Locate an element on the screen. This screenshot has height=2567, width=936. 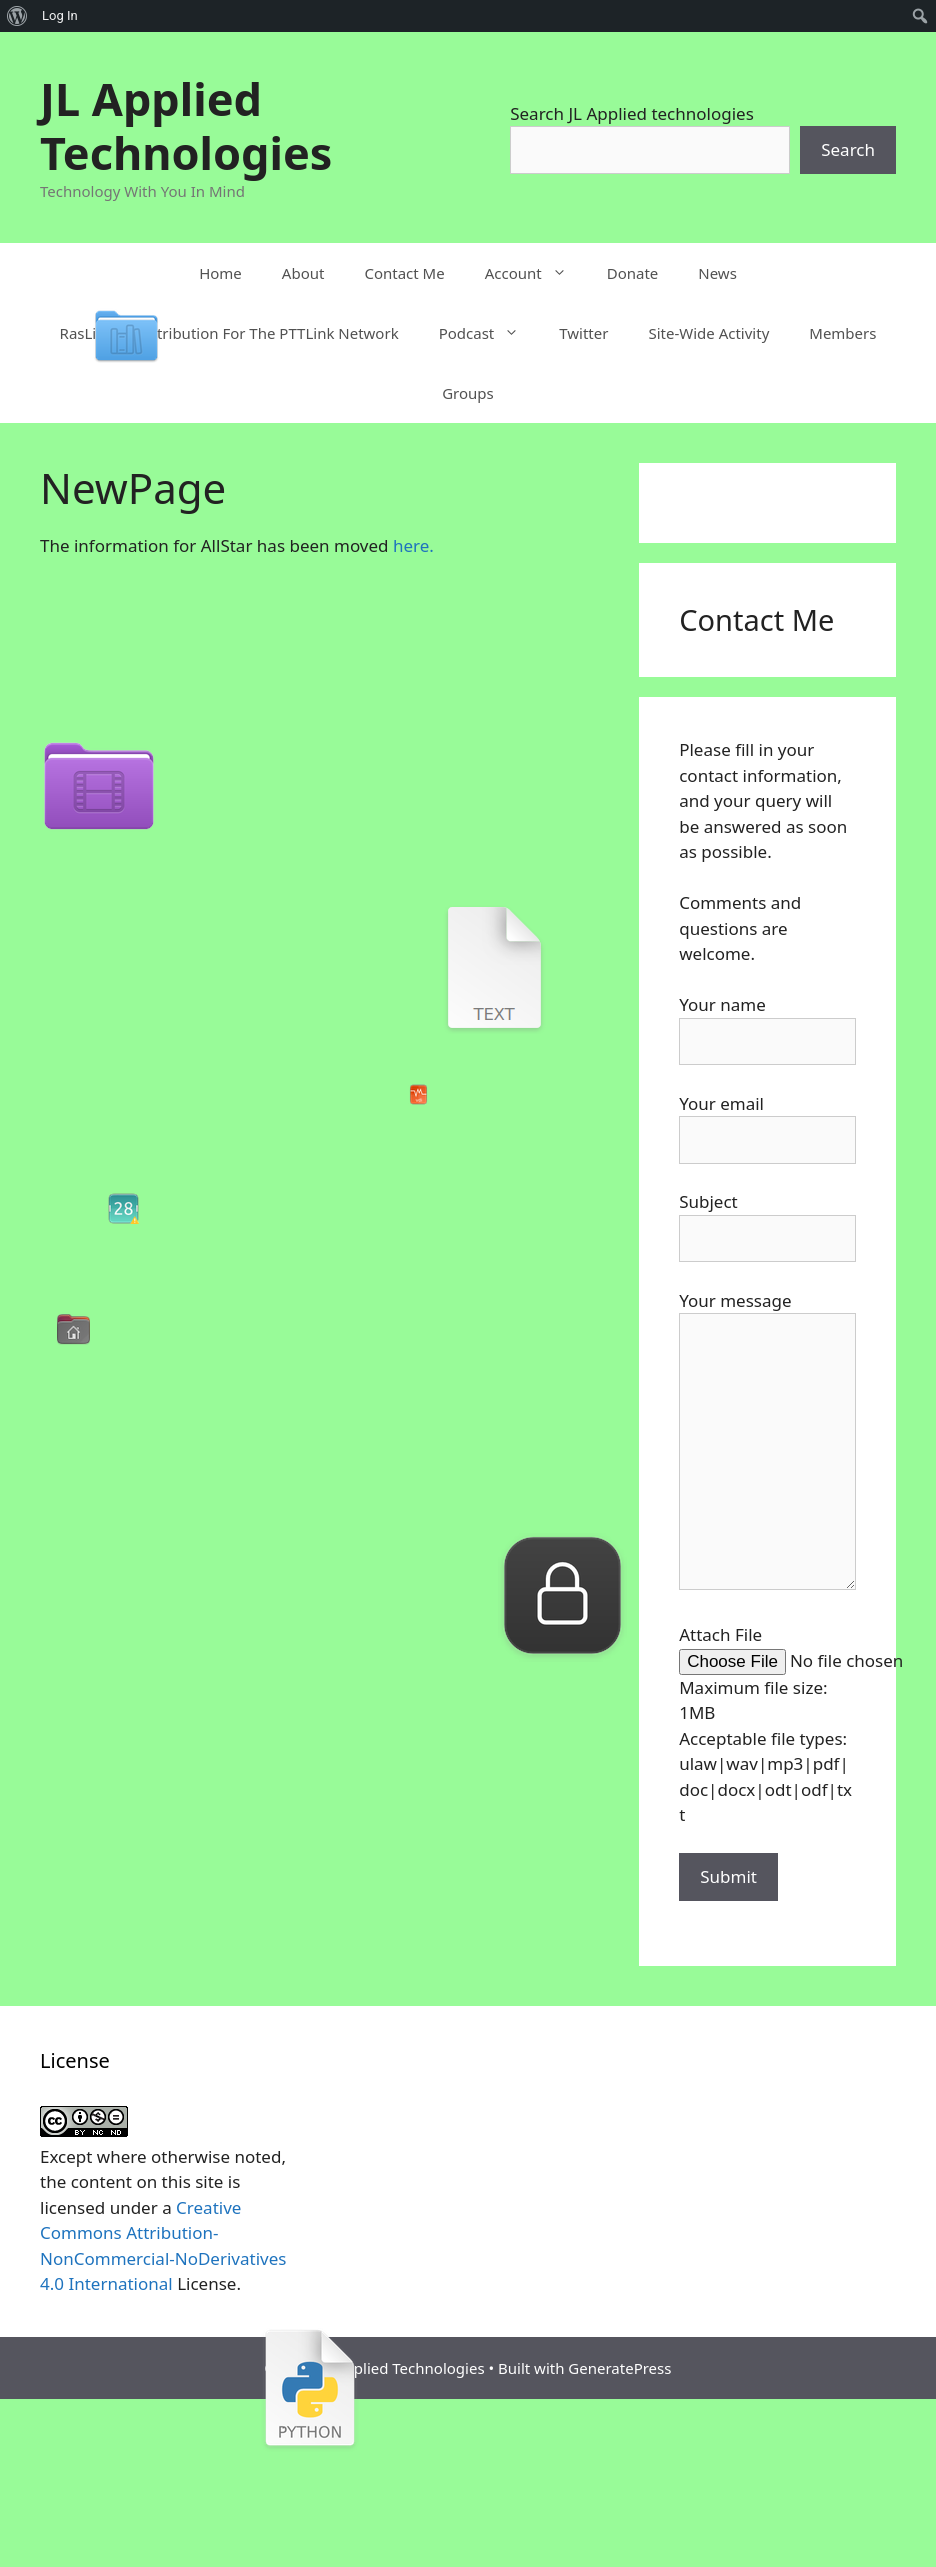
generic file type template icon is located at coordinates (494, 969).